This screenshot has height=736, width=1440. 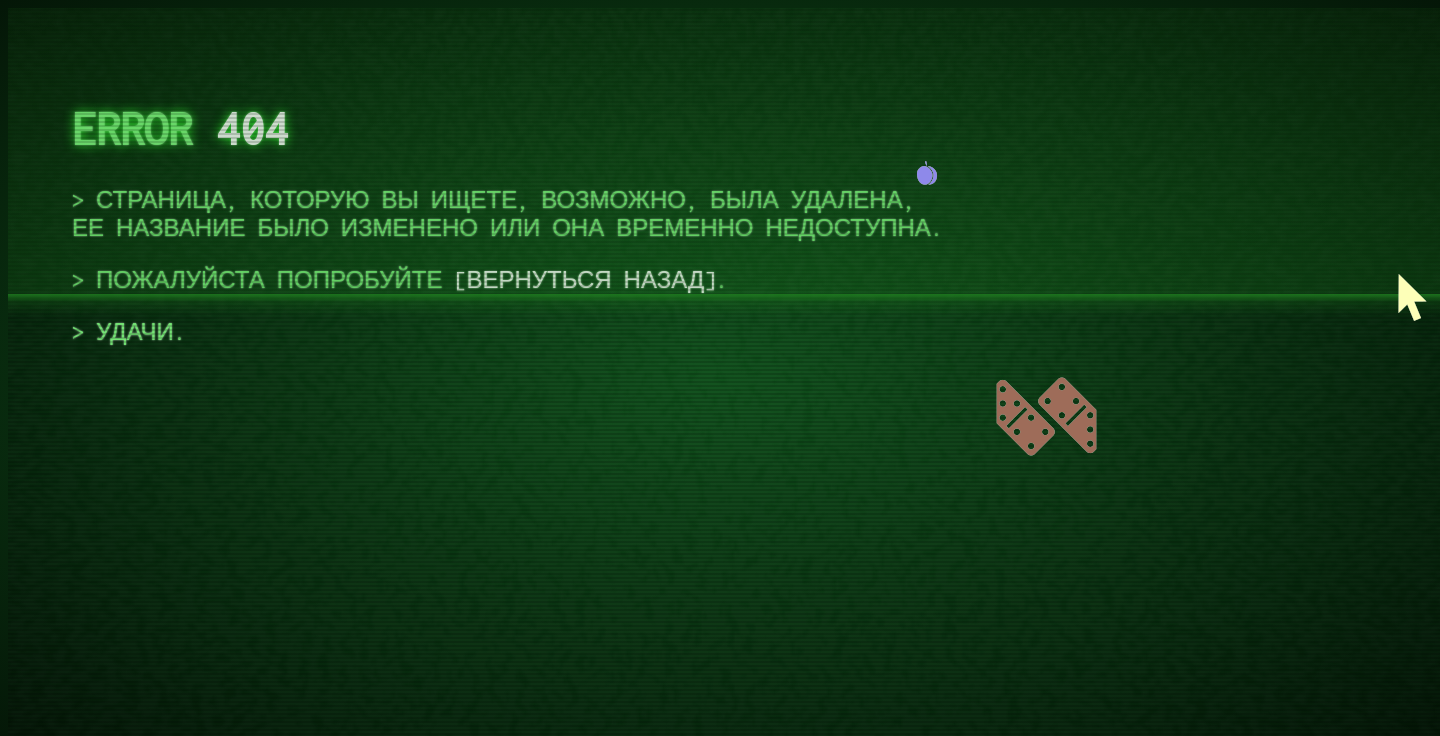 What do you see at coordinates (927, 173) in the screenshot?
I see `select peach flavor or ingredient` at bounding box center [927, 173].